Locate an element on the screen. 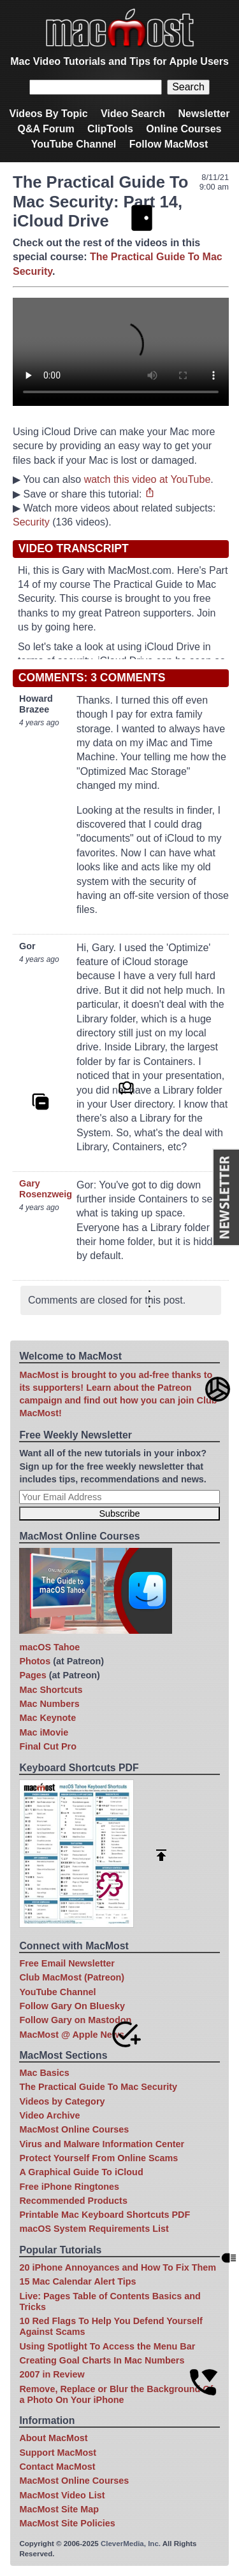 The image size is (239, 2576). connect to a projector device is located at coordinates (126, 1088).